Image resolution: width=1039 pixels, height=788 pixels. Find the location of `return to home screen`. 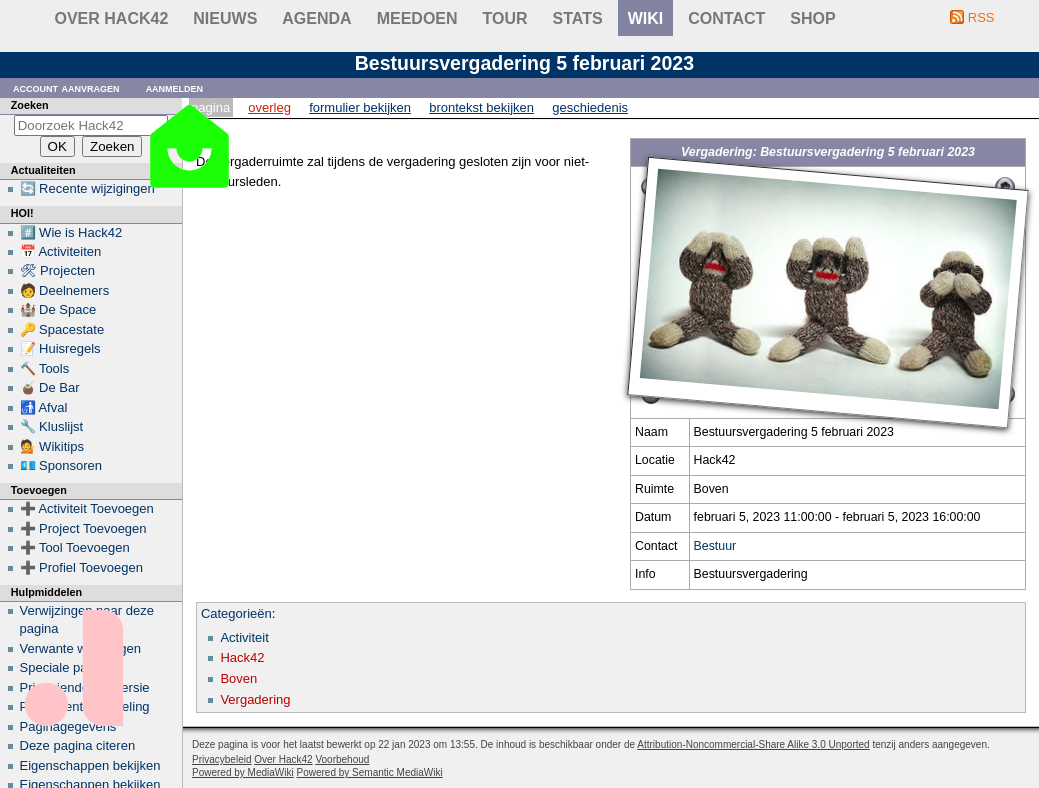

return to home screen is located at coordinates (189, 148).